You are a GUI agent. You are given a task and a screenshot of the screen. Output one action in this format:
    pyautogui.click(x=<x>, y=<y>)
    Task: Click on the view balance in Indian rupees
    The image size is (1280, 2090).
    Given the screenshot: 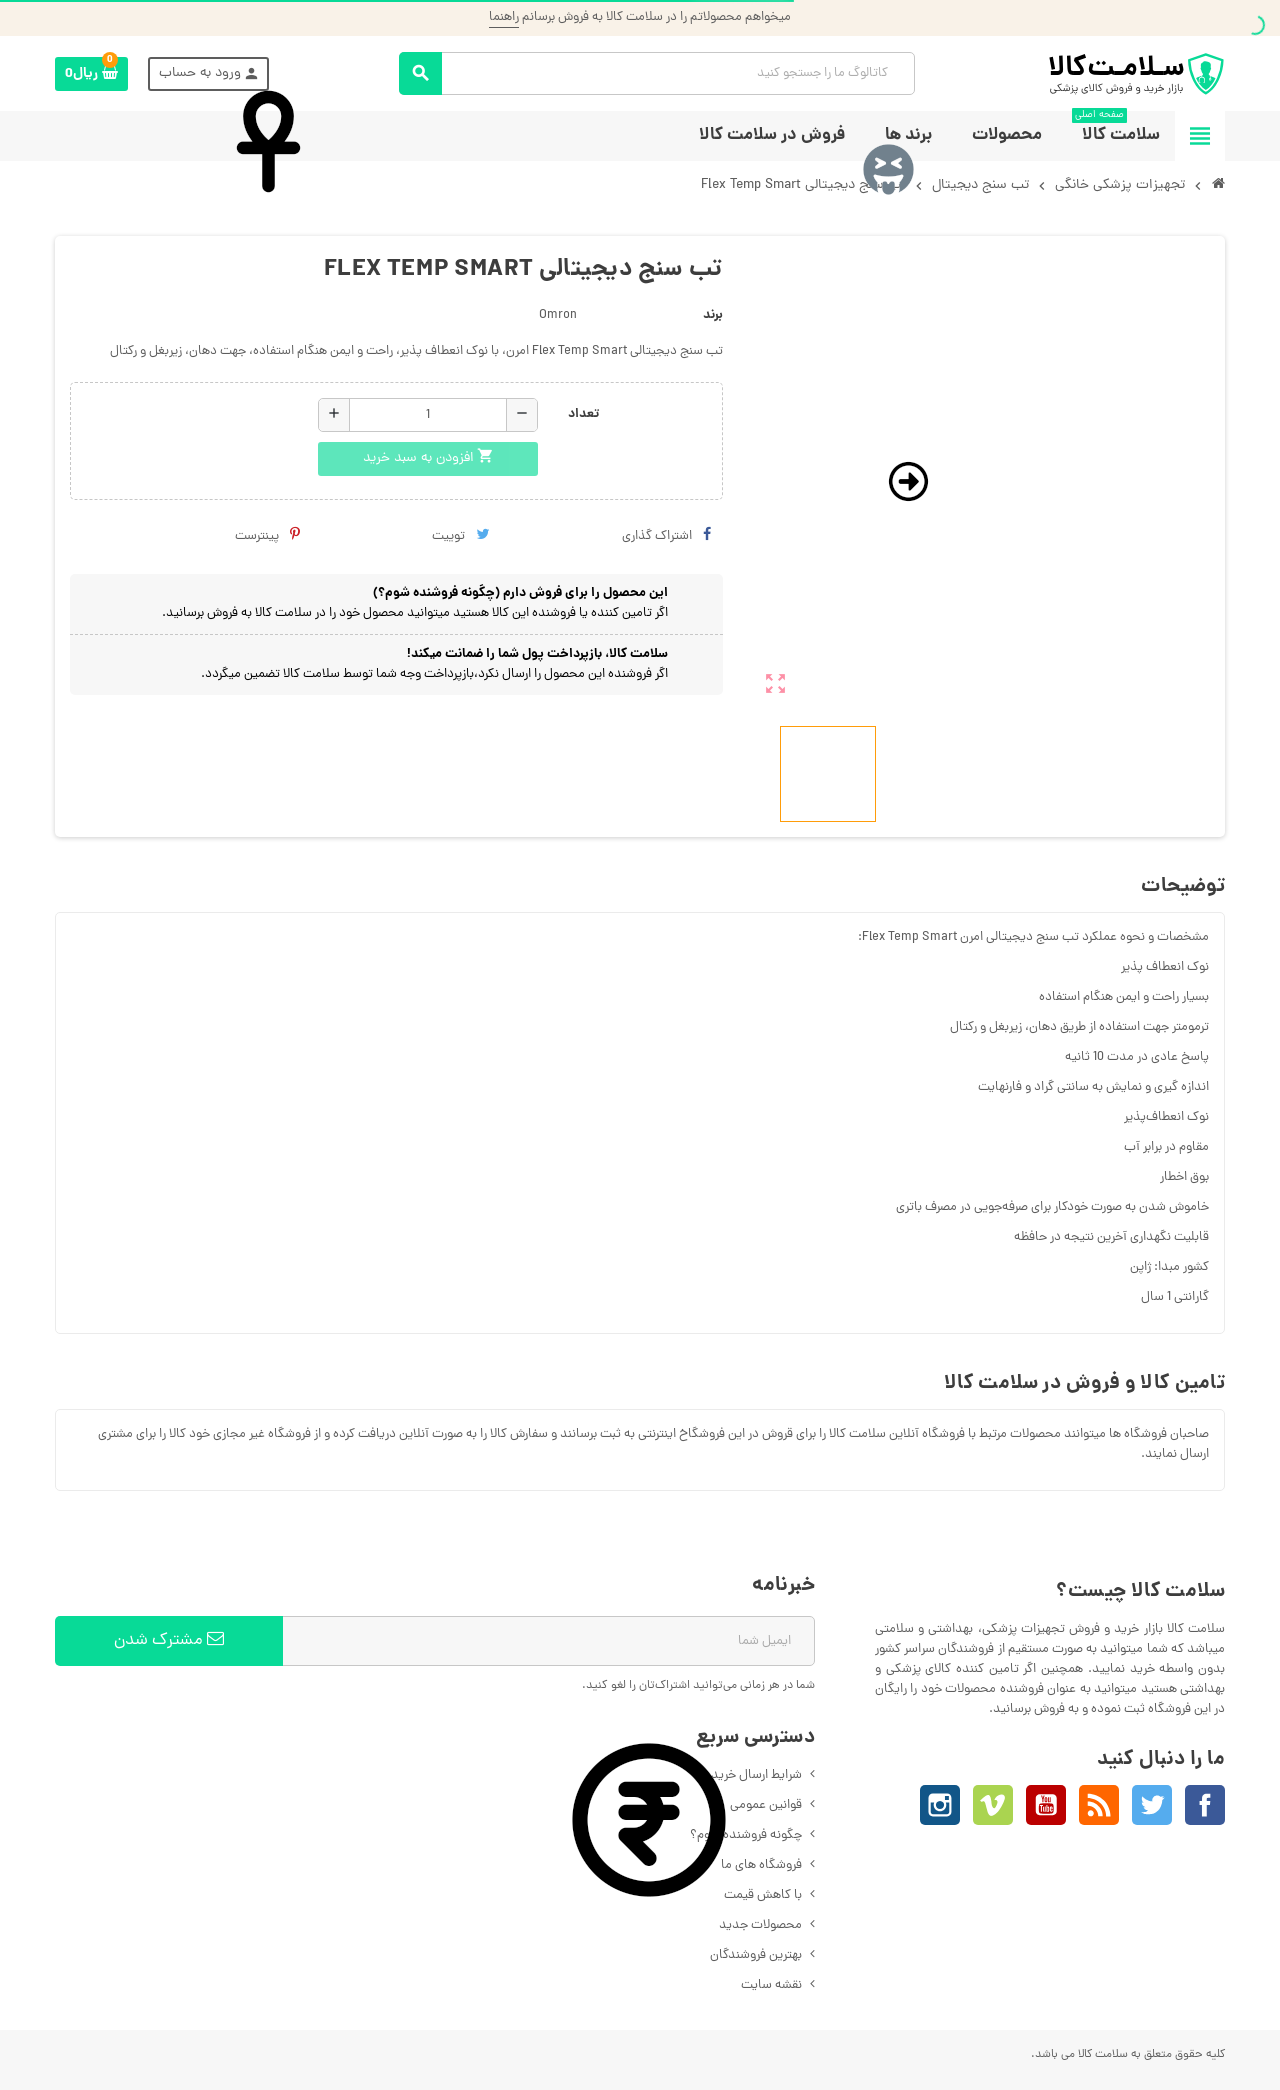 What is the action you would take?
    pyautogui.click(x=649, y=1820)
    